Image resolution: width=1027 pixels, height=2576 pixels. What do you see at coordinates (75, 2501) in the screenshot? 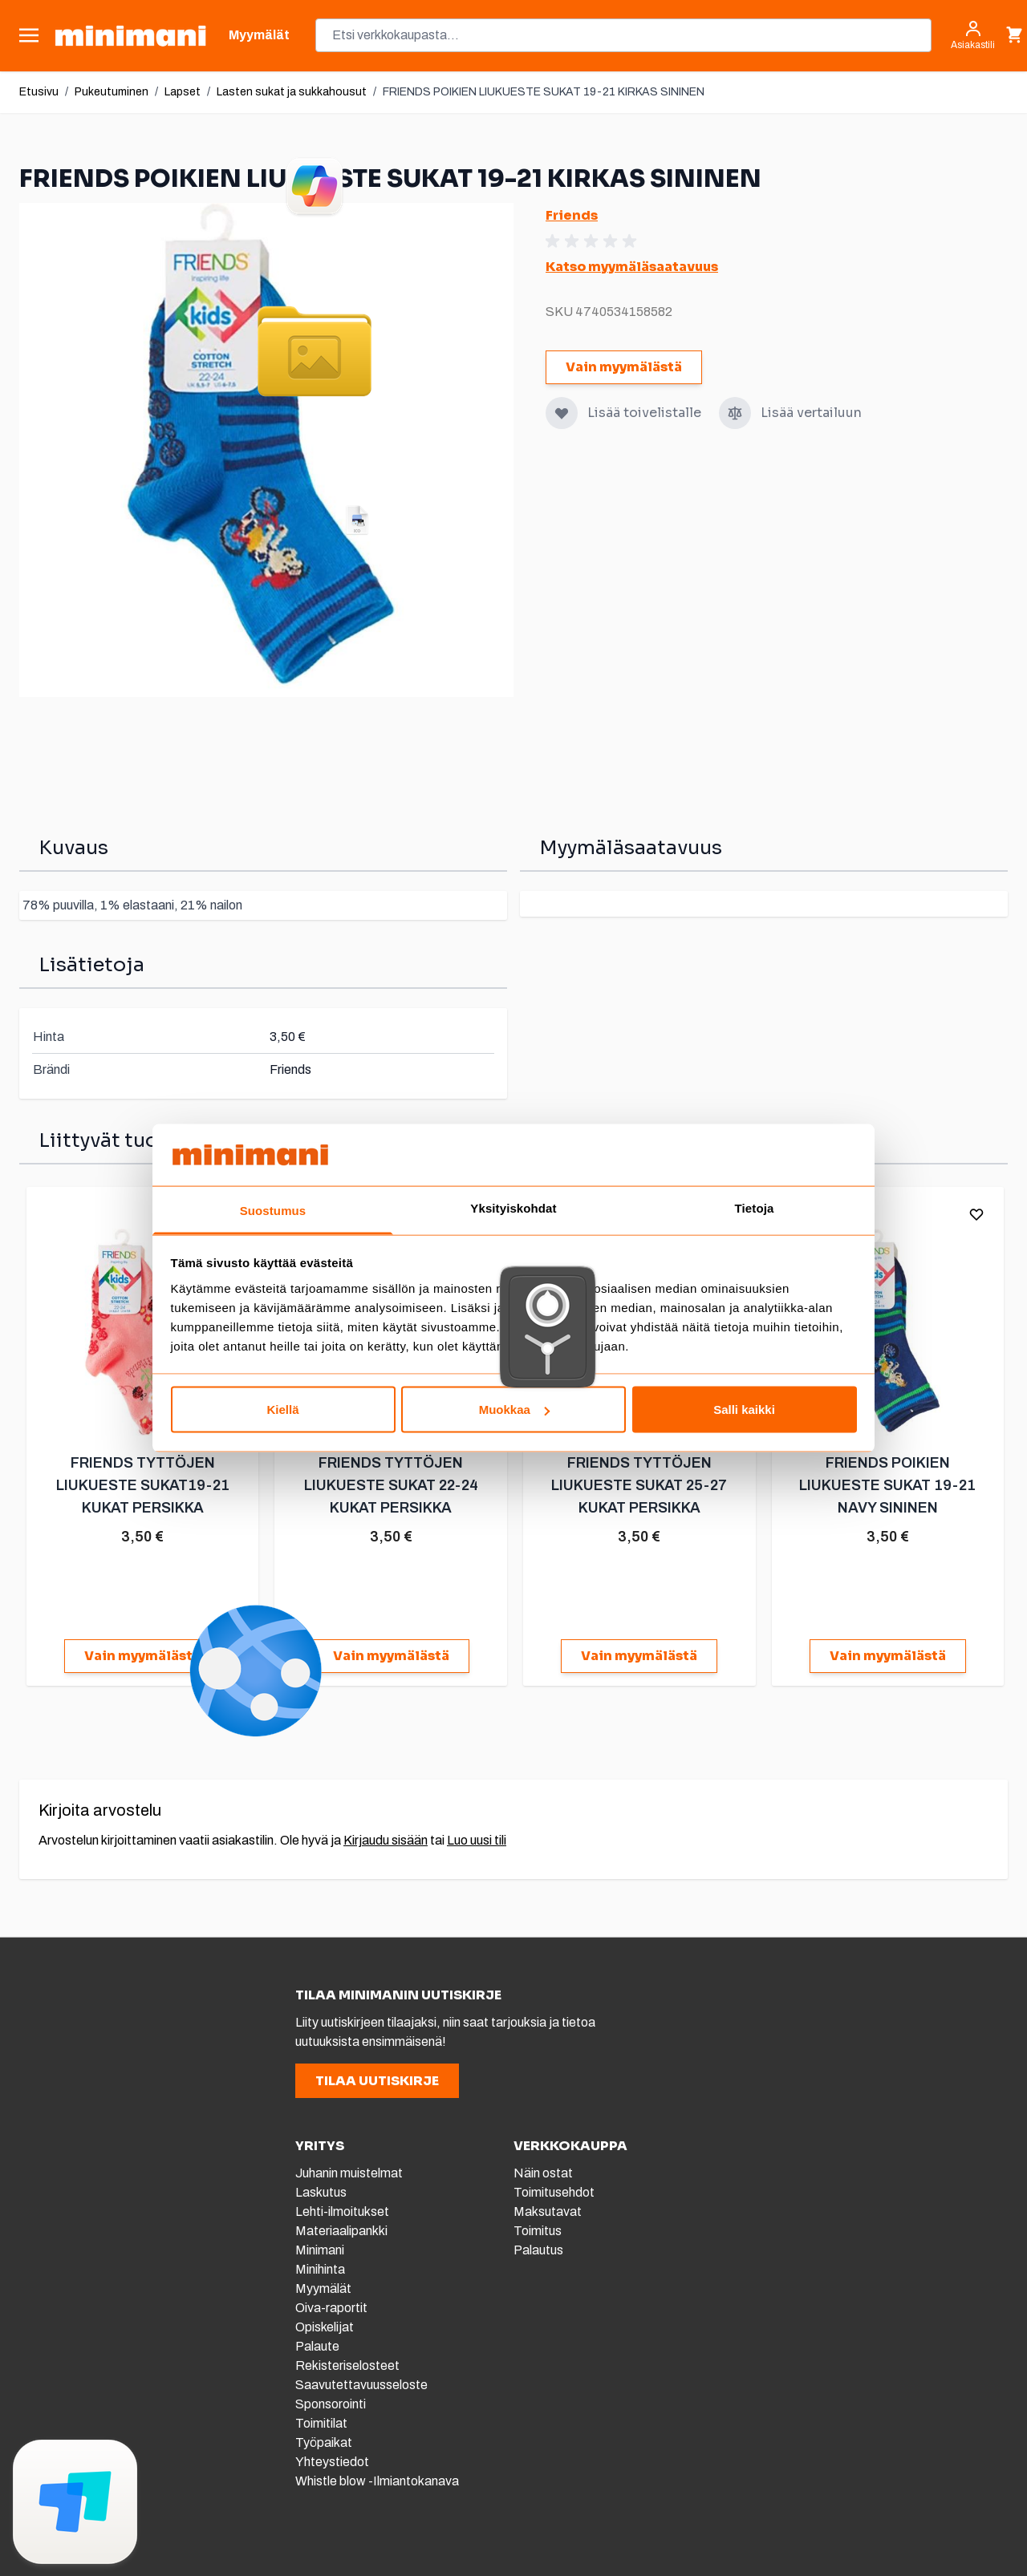
I see `open todesk remote desktop application` at bounding box center [75, 2501].